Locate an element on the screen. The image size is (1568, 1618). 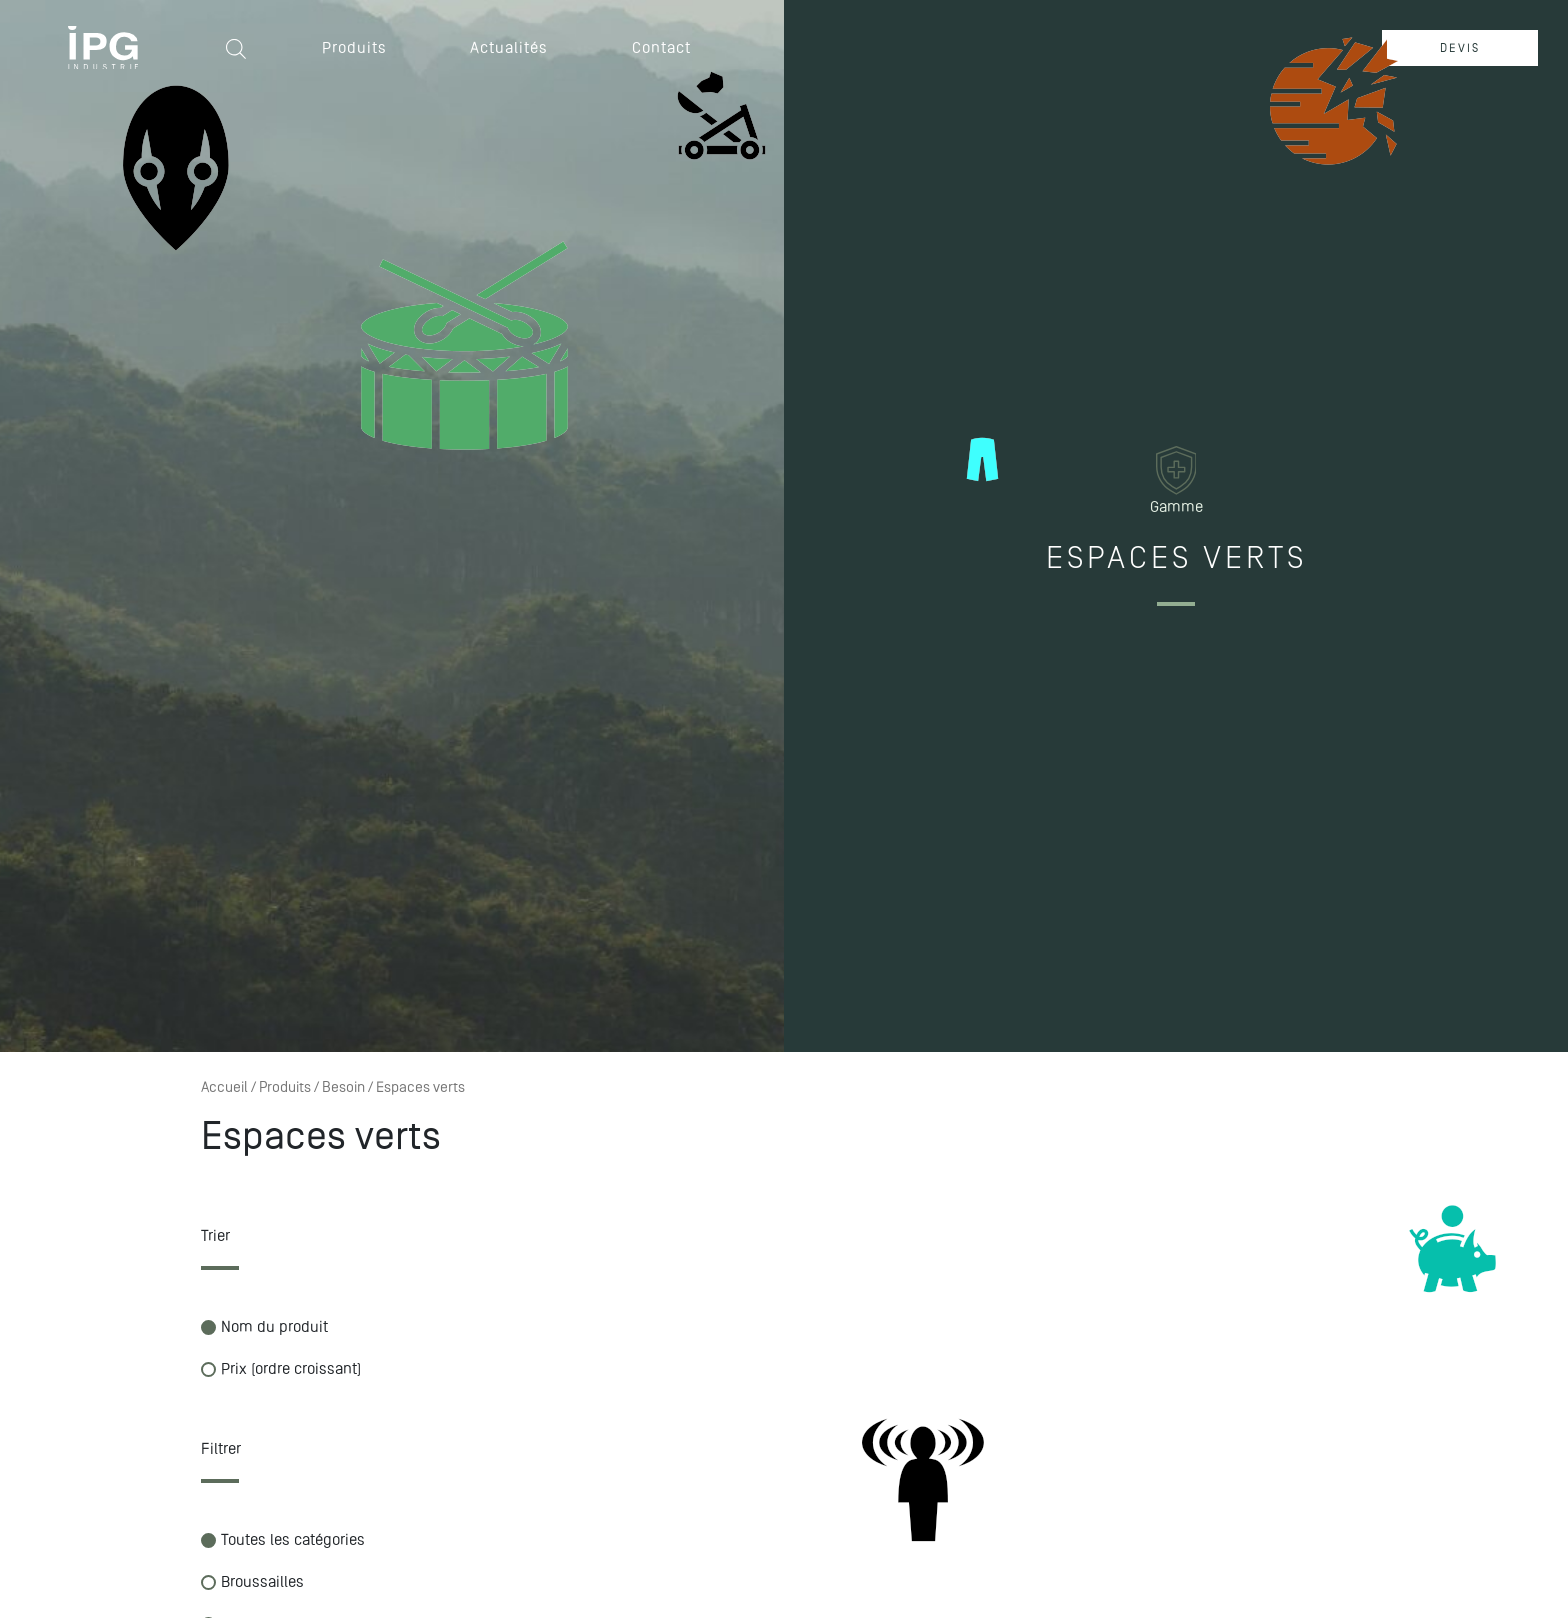
indicates active awareness or alert mode is located at coordinates (922, 1480).